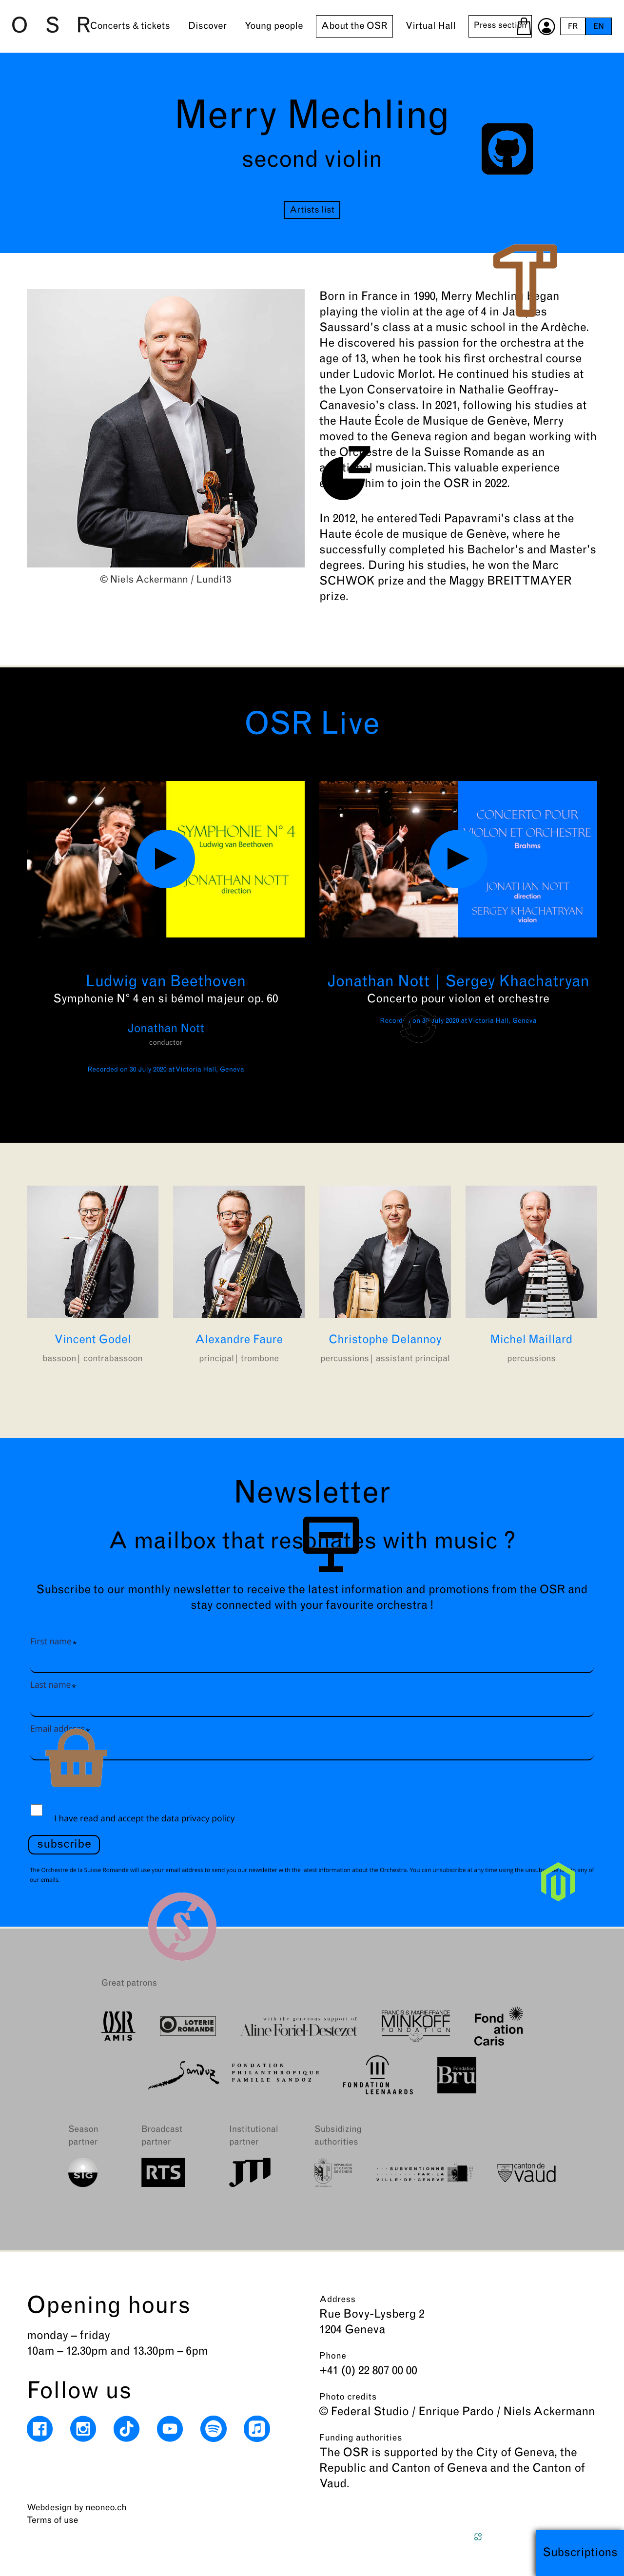 The height and width of the screenshot is (2576, 624). Describe the element at coordinates (507, 149) in the screenshot. I see `view project on github` at that location.